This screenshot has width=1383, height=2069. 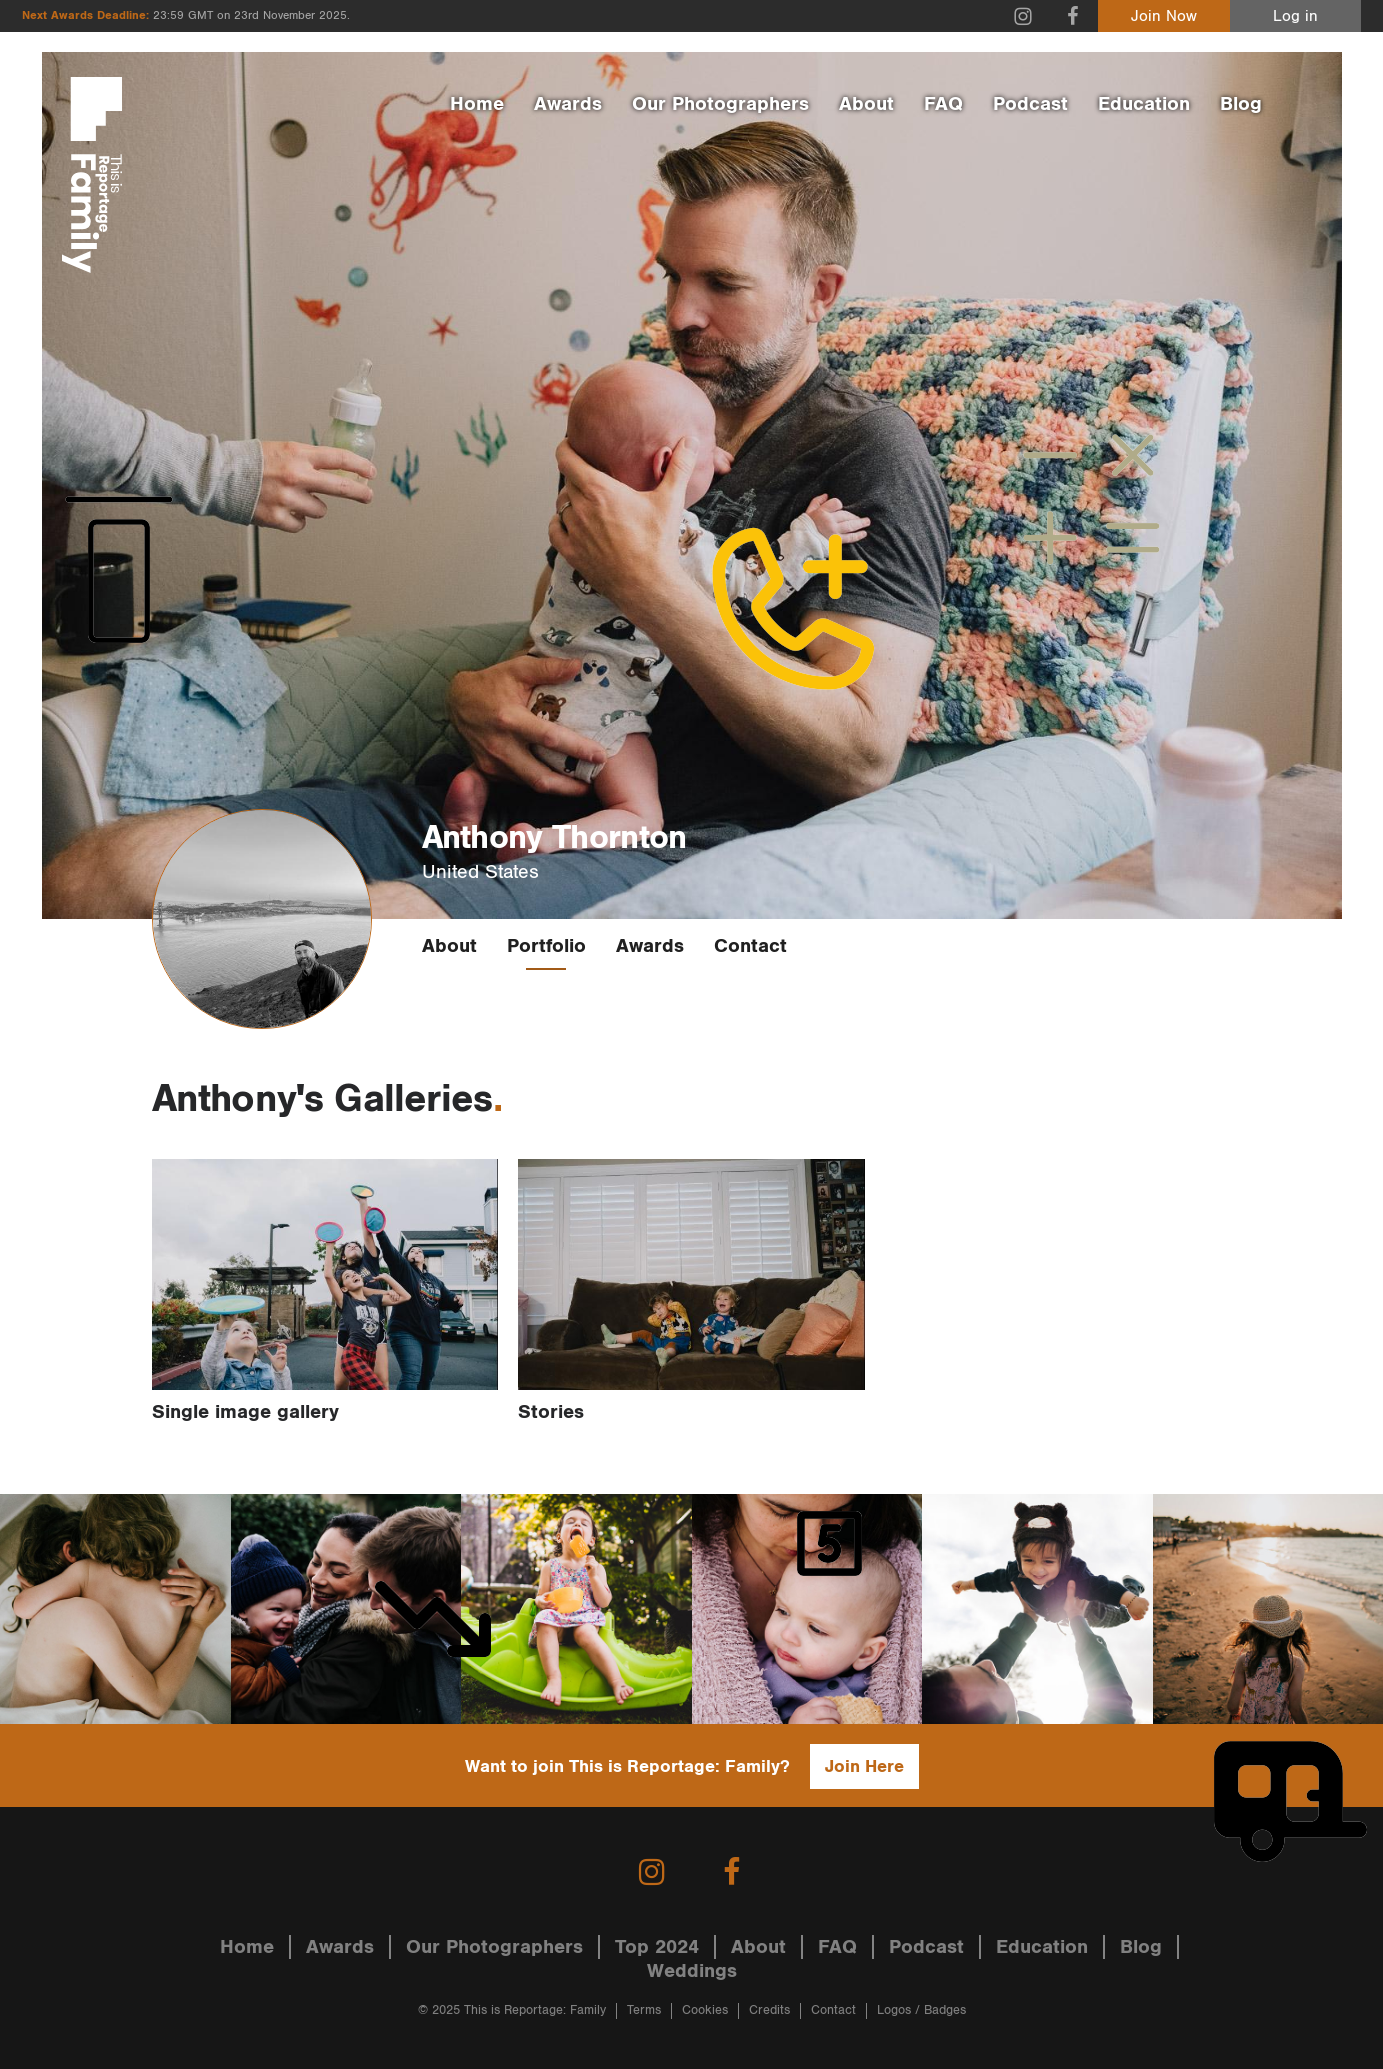 What do you see at coordinates (829, 1543) in the screenshot?
I see `indicates step 5 in a numbered process` at bounding box center [829, 1543].